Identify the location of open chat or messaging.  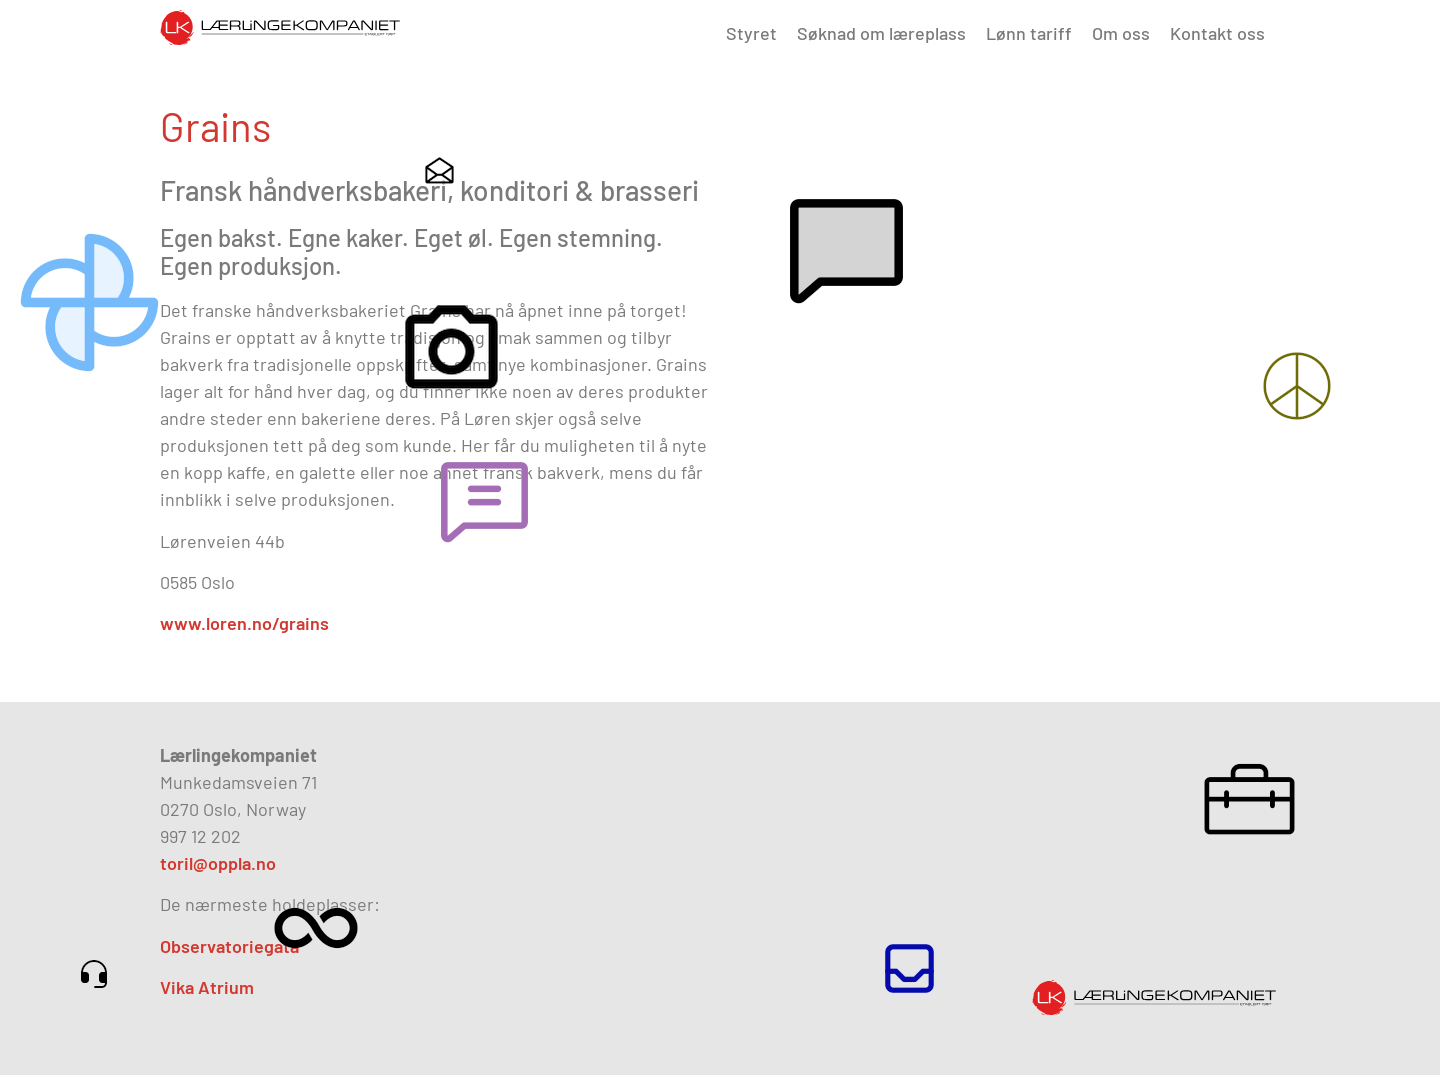
(846, 242).